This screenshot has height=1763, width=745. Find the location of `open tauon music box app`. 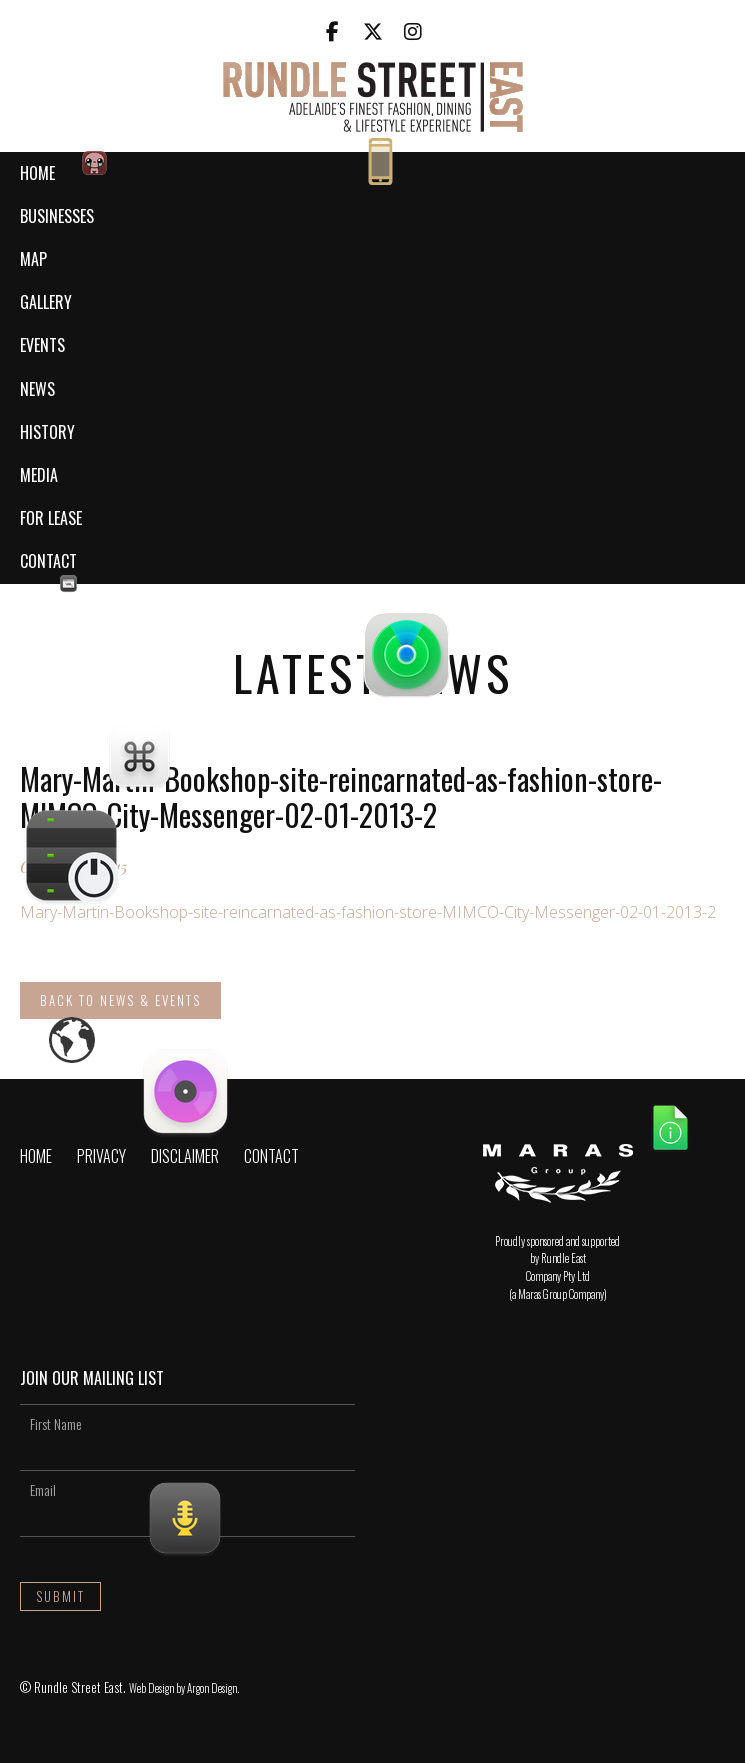

open tauon music box app is located at coordinates (185, 1091).